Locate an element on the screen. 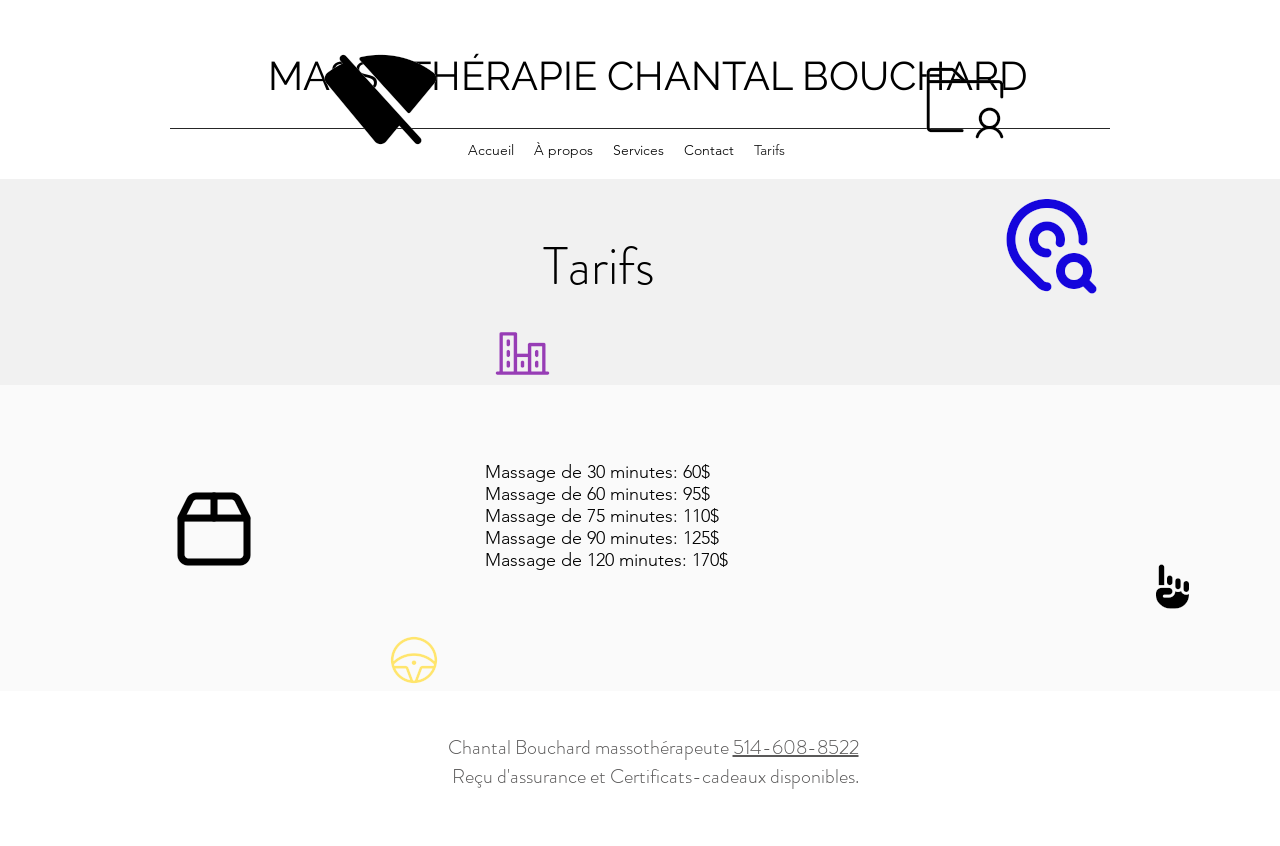 The height and width of the screenshot is (846, 1280). access user-specific files or documents is located at coordinates (965, 100).